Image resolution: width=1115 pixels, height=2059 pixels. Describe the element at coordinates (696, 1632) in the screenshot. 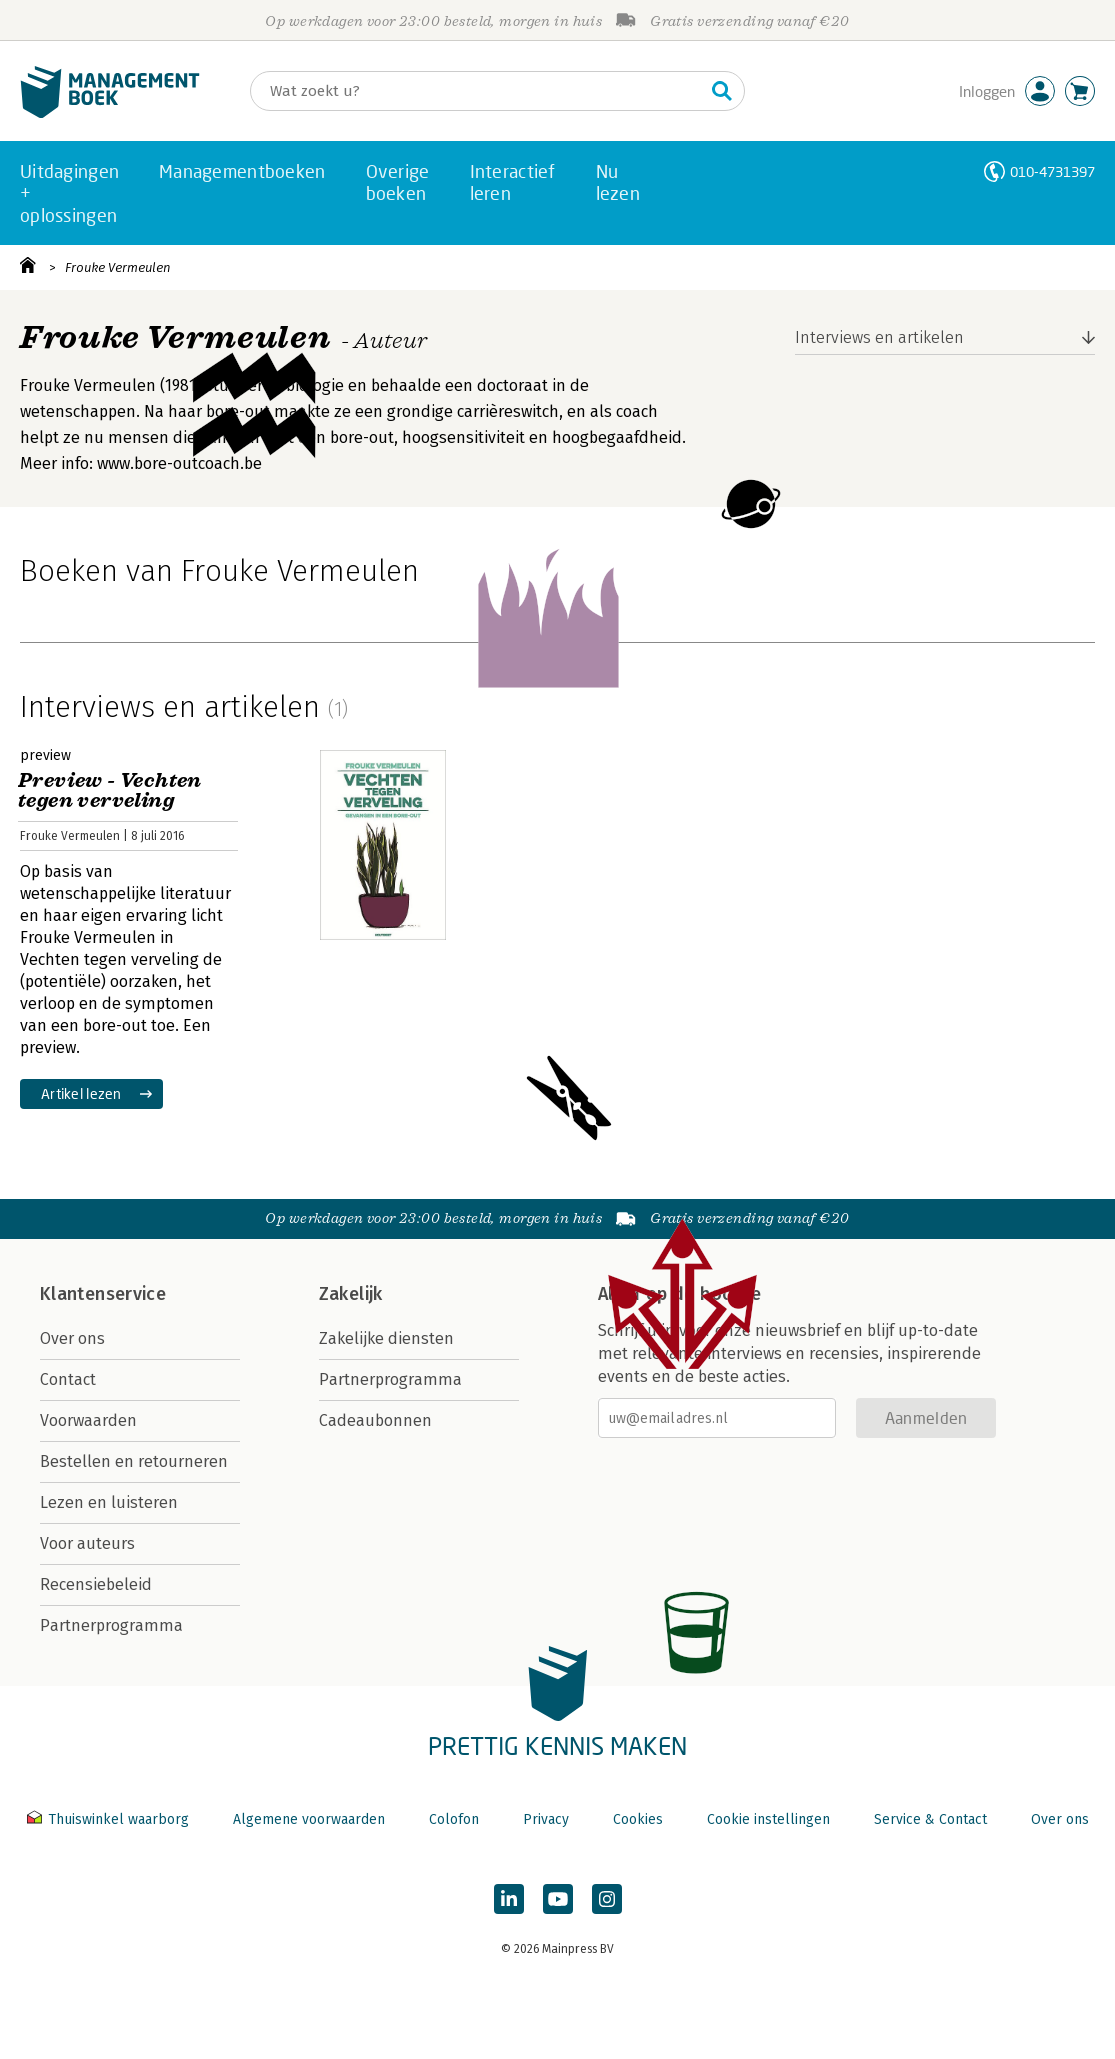

I see `indicates a shot glass or alcoholic beverage item` at that location.